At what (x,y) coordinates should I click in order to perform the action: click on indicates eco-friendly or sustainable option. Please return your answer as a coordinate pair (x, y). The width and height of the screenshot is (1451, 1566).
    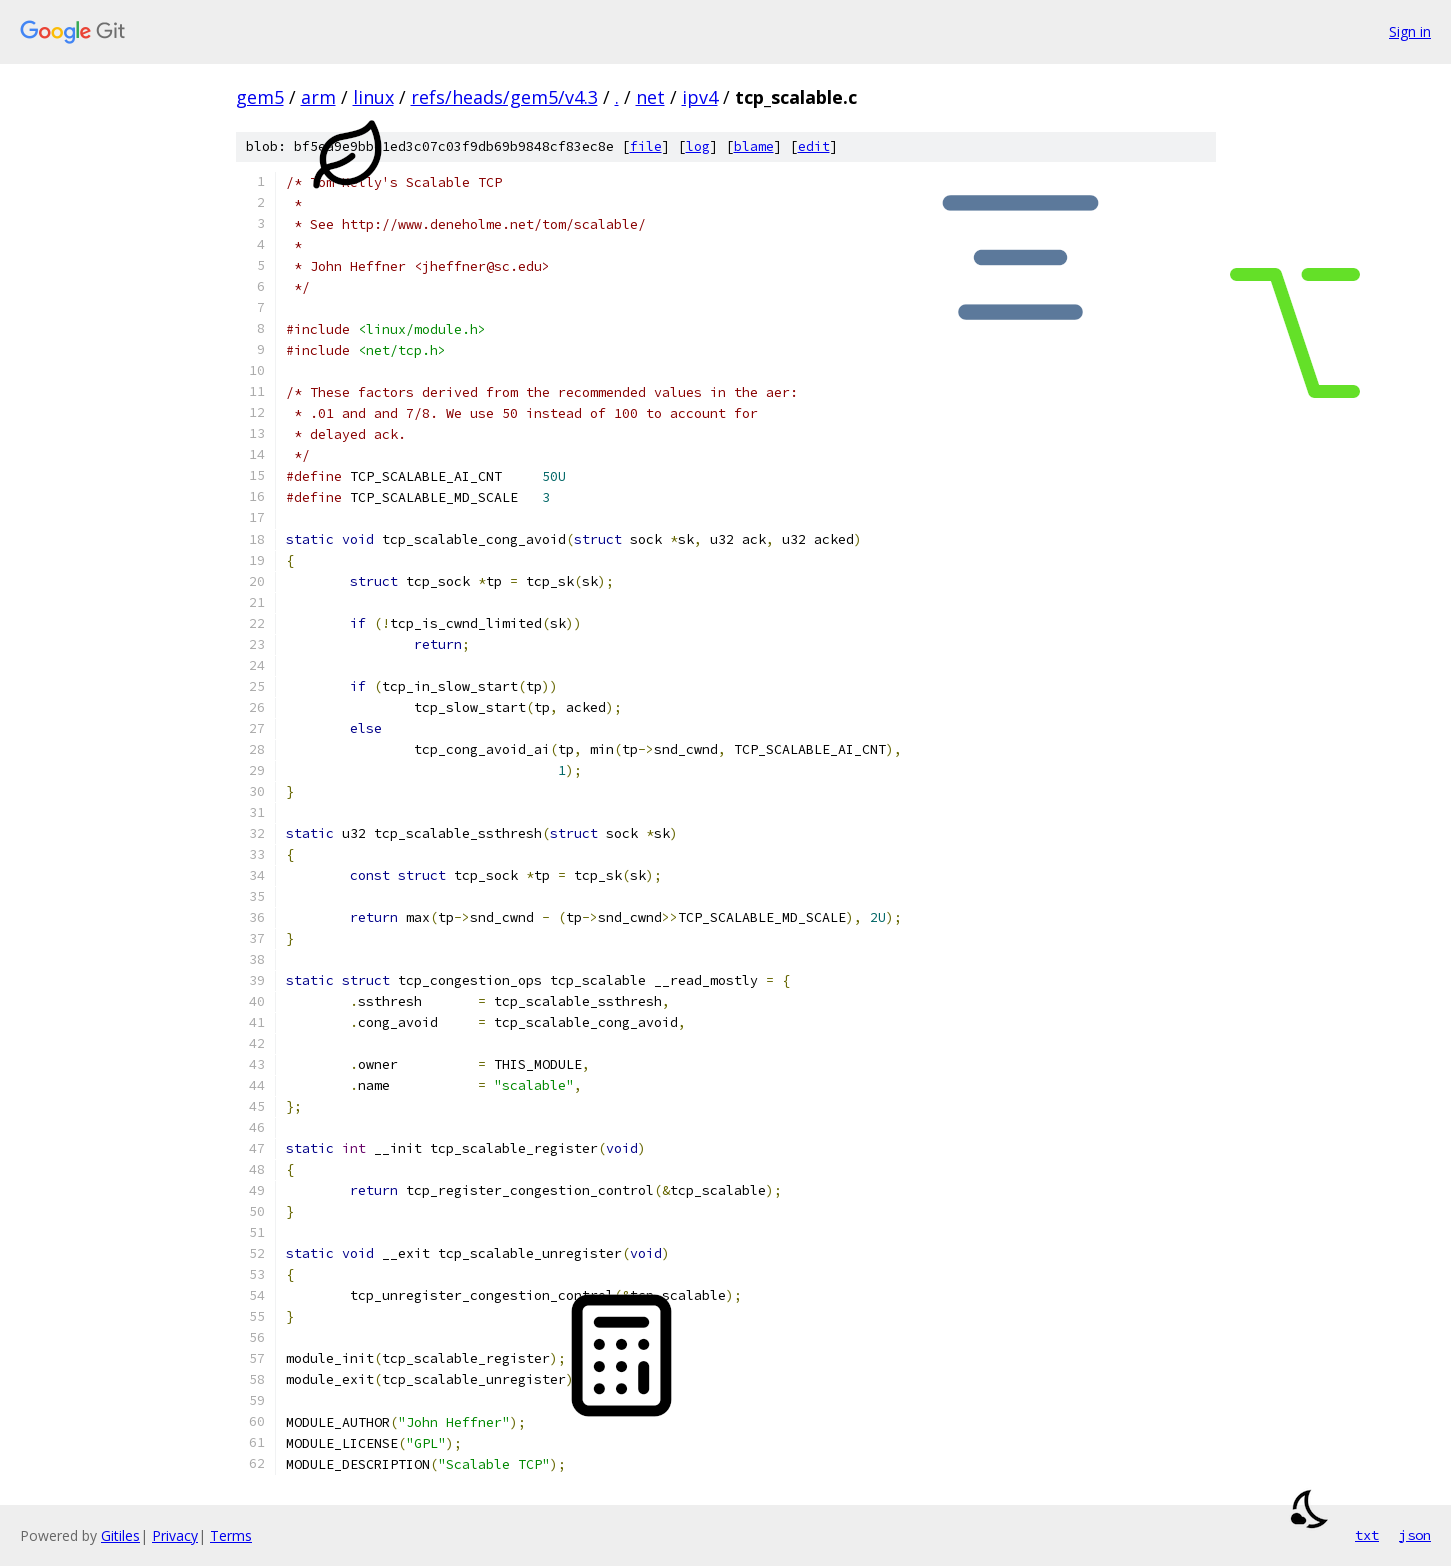
    Looking at the image, I should click on (349, 156).